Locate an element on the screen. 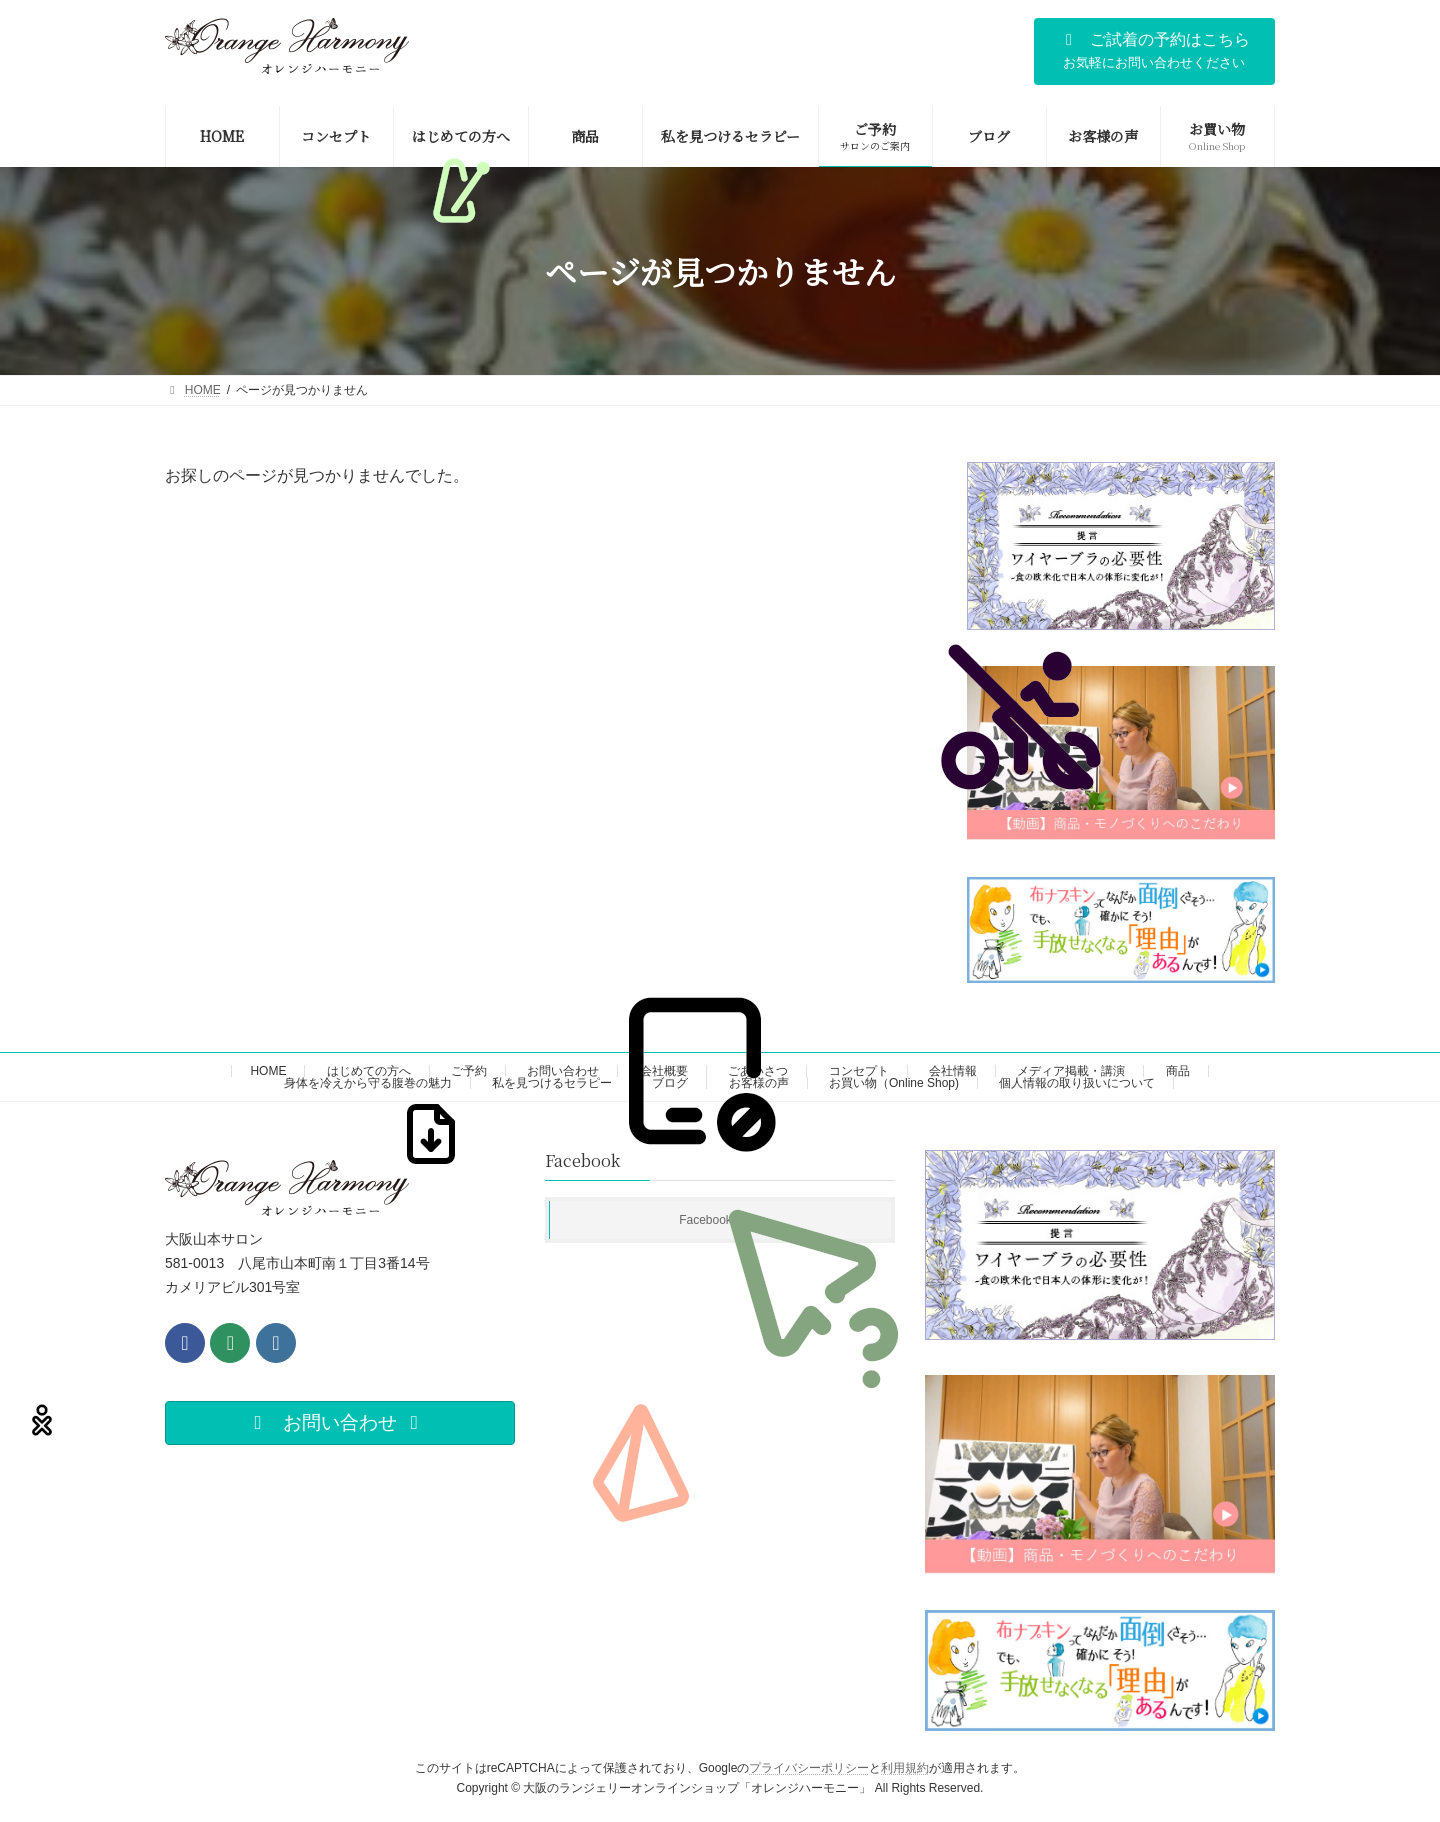 Image resolution: width=1440 pixels, height=1822 pixels. prisma database ORM logo is located at coordinates (641, 1463).